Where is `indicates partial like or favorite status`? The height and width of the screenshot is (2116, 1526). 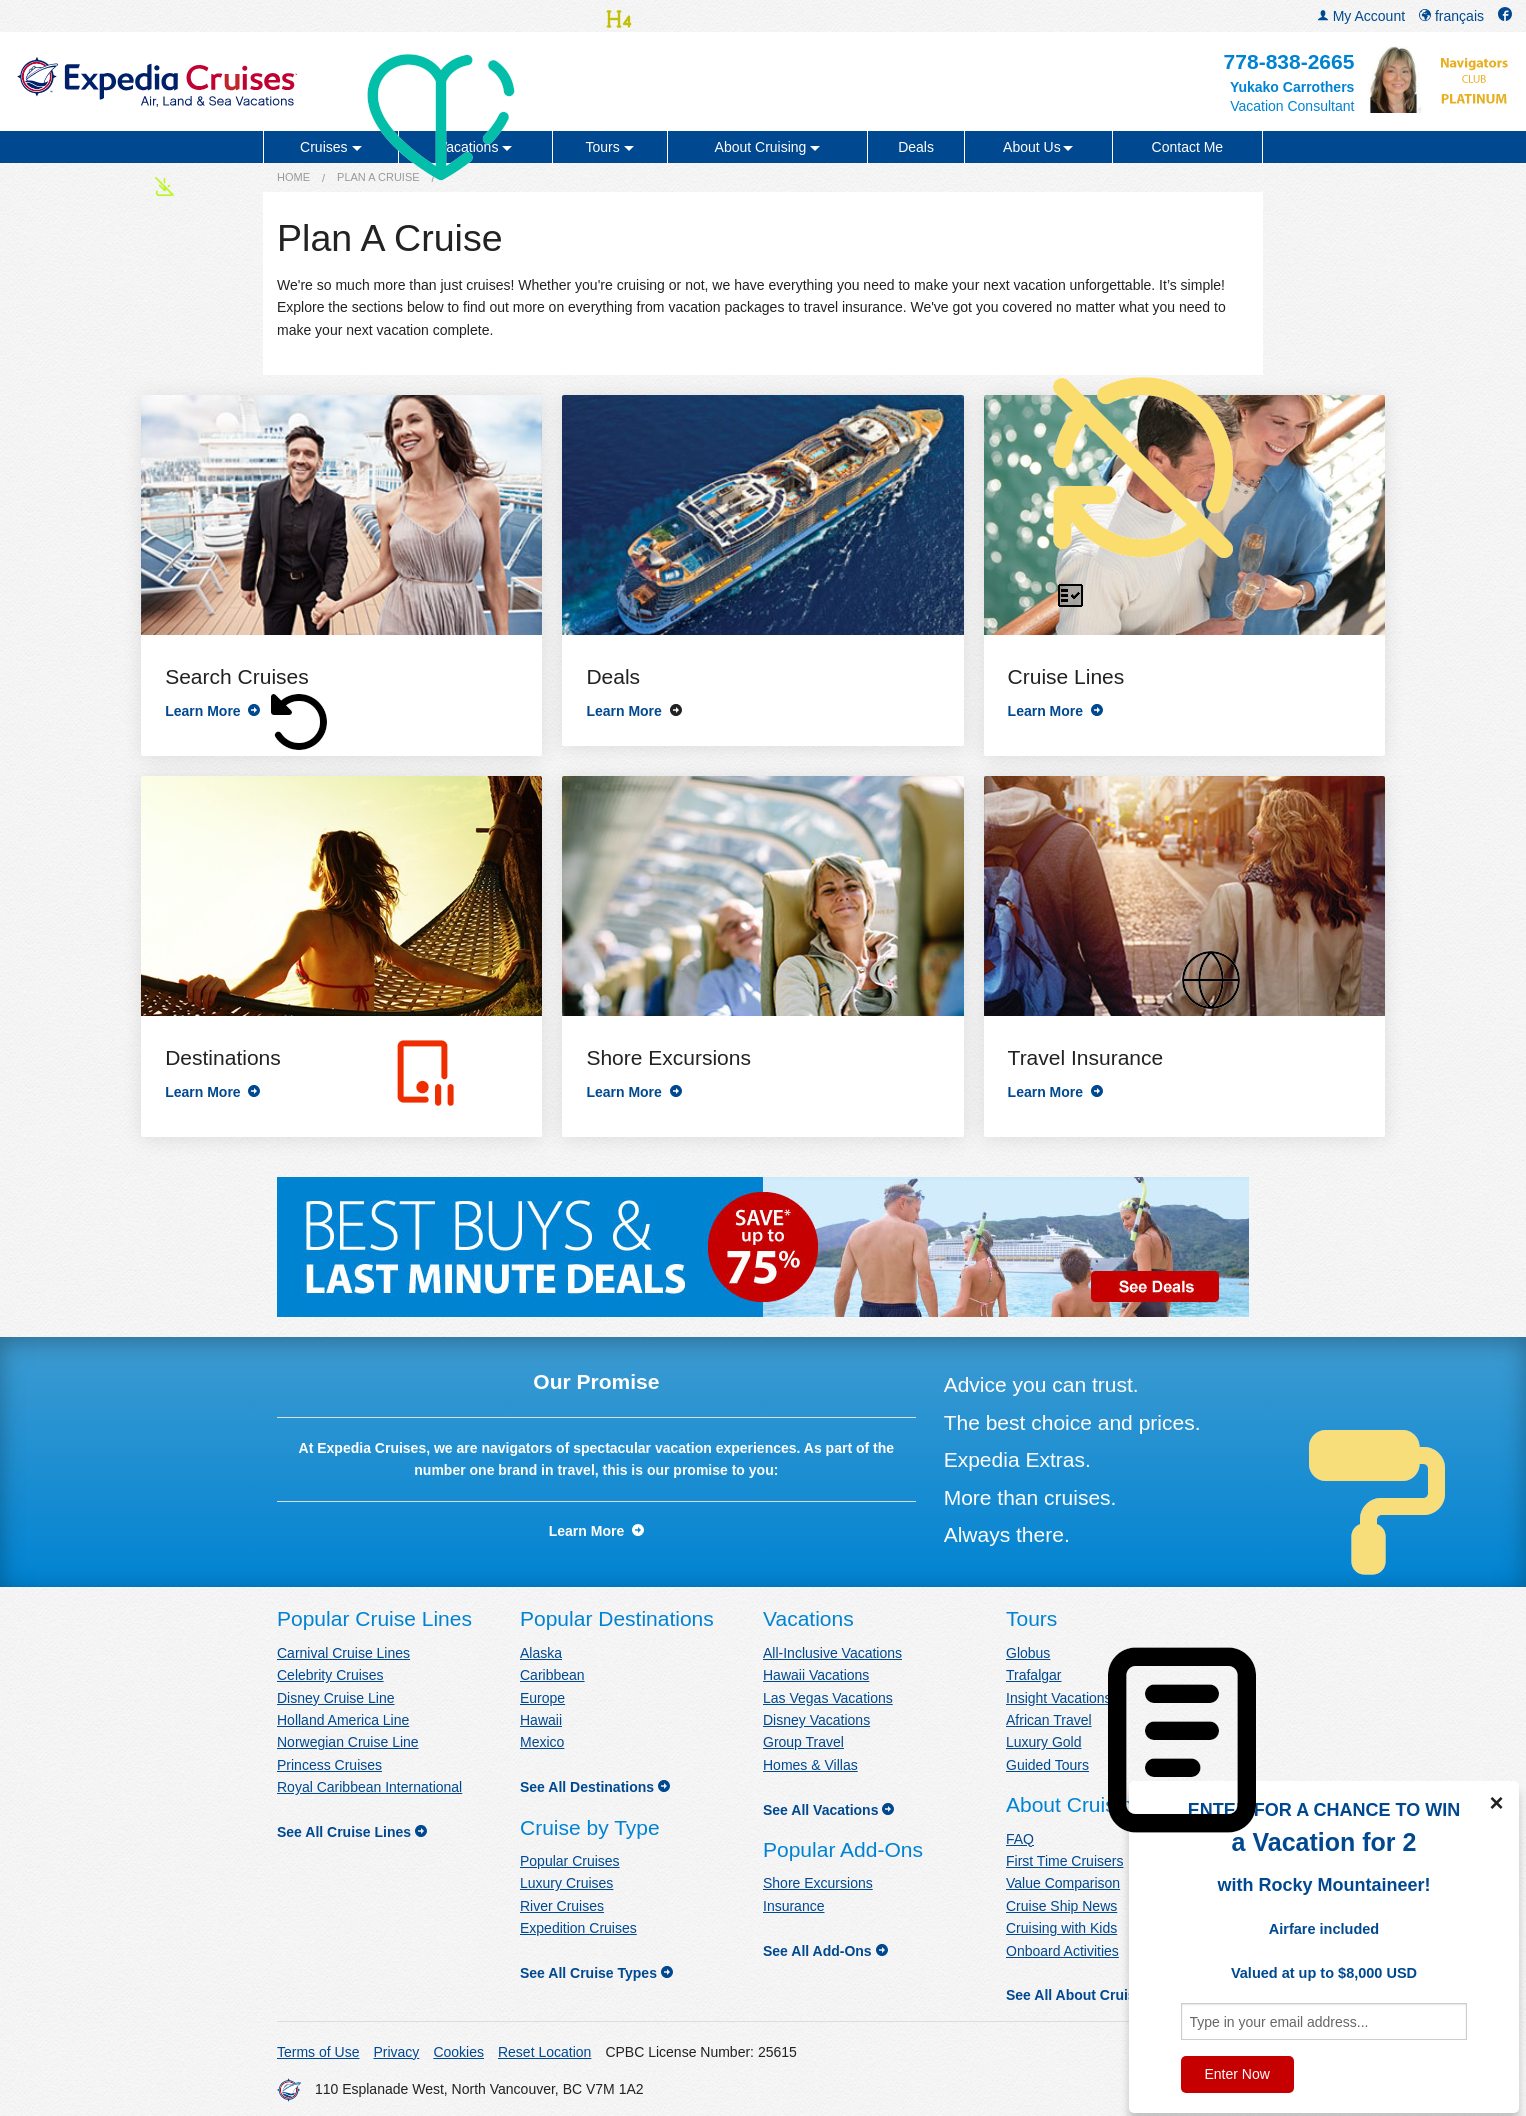 indicates partial like or favorite status is located at coordinates (441, 112).